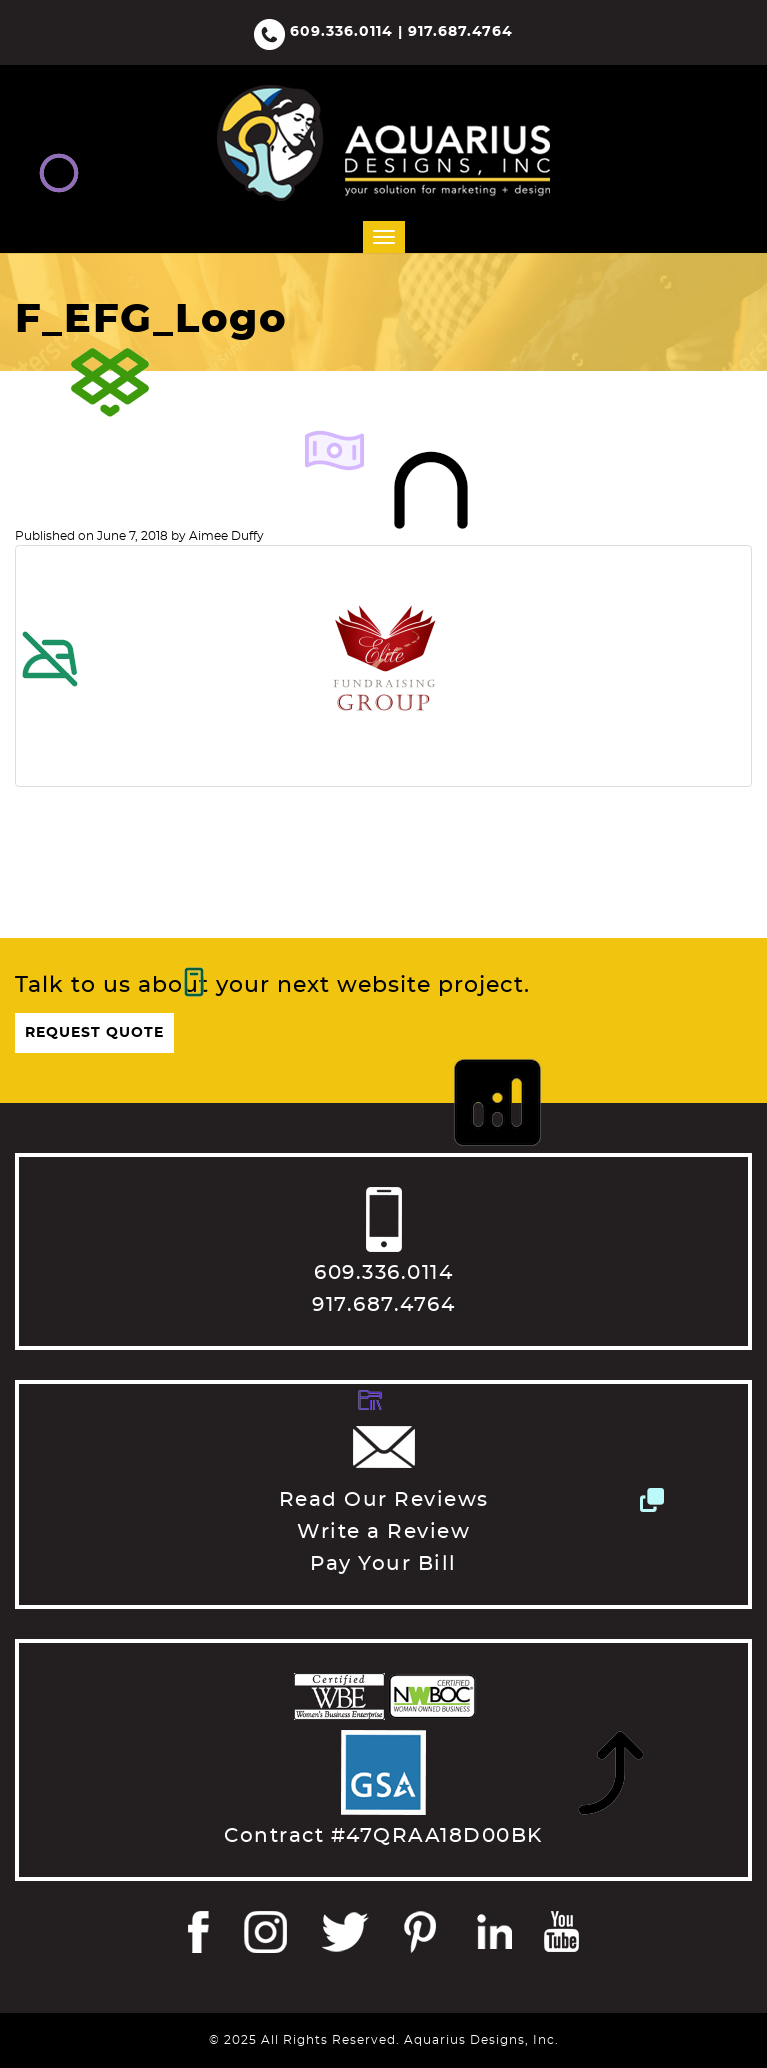 Image resolution: width=767 pixels, height=2068 pixels. I want to click on view analytics and statistics, so click(497, 1102).